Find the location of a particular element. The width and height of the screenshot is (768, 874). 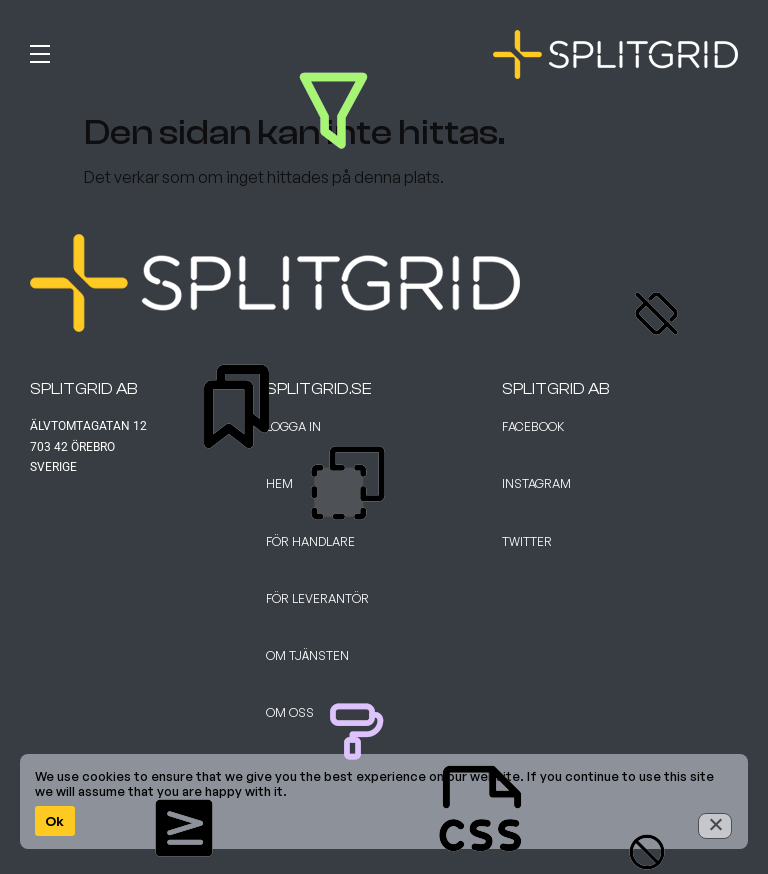

indicates blocked or prohibited content is located at coordinates (647, 852).